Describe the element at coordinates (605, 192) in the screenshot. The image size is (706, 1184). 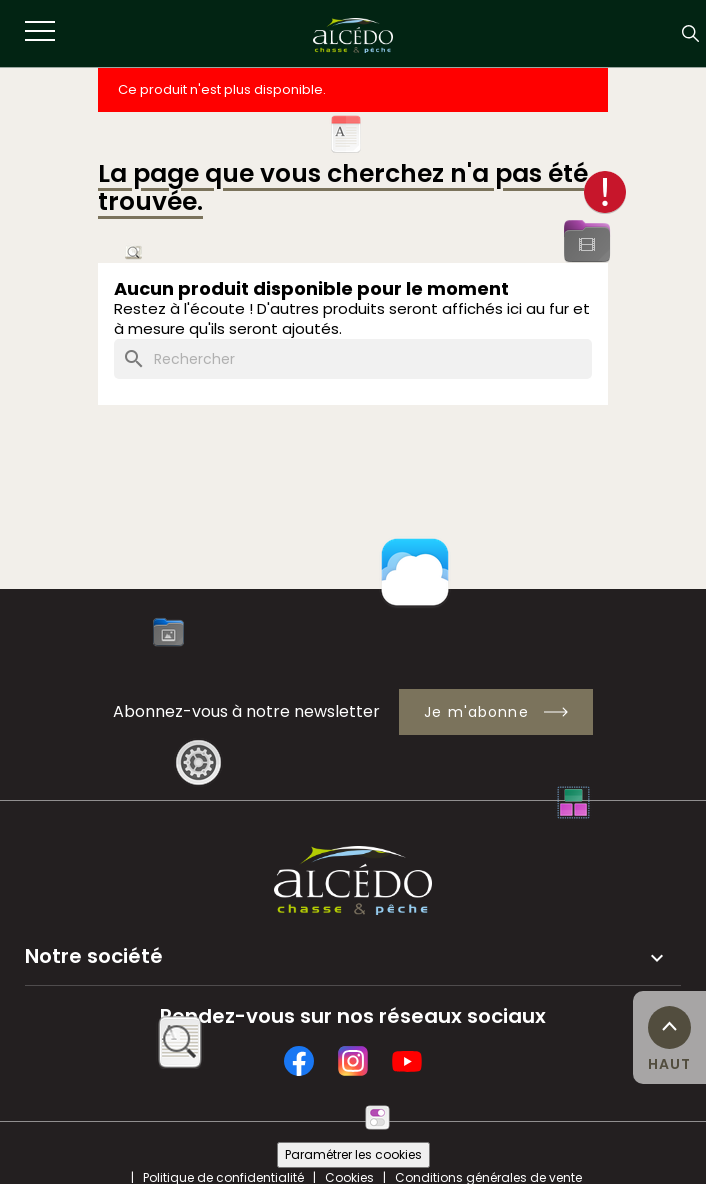
I see `indicates an important or urgent notification` at that location.